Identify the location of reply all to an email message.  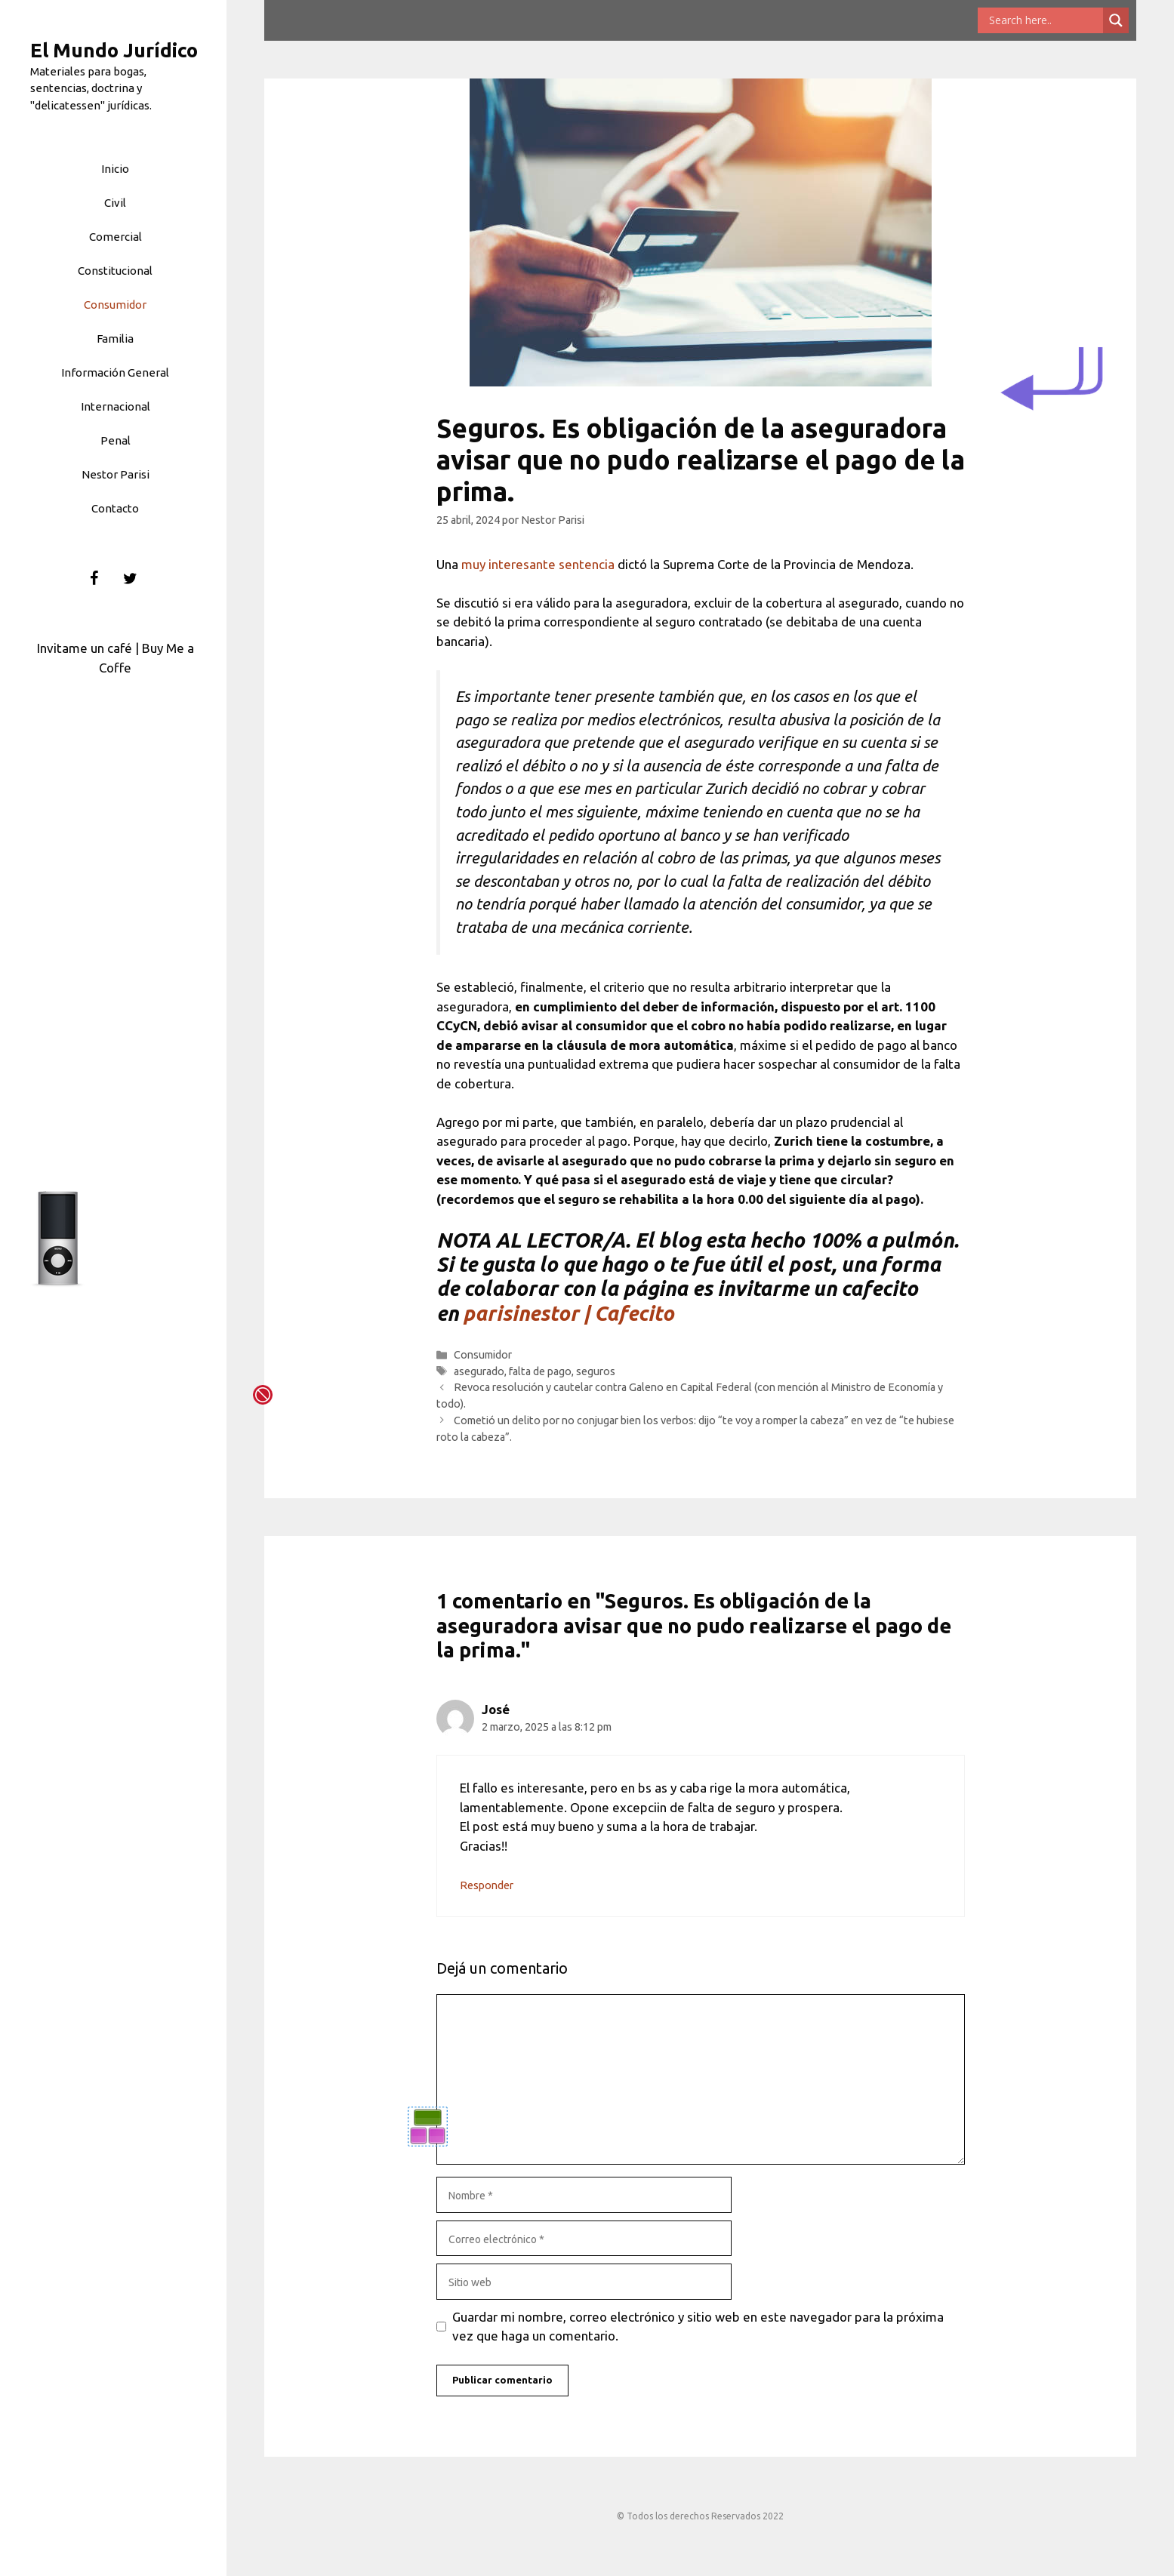
(1050, 378).